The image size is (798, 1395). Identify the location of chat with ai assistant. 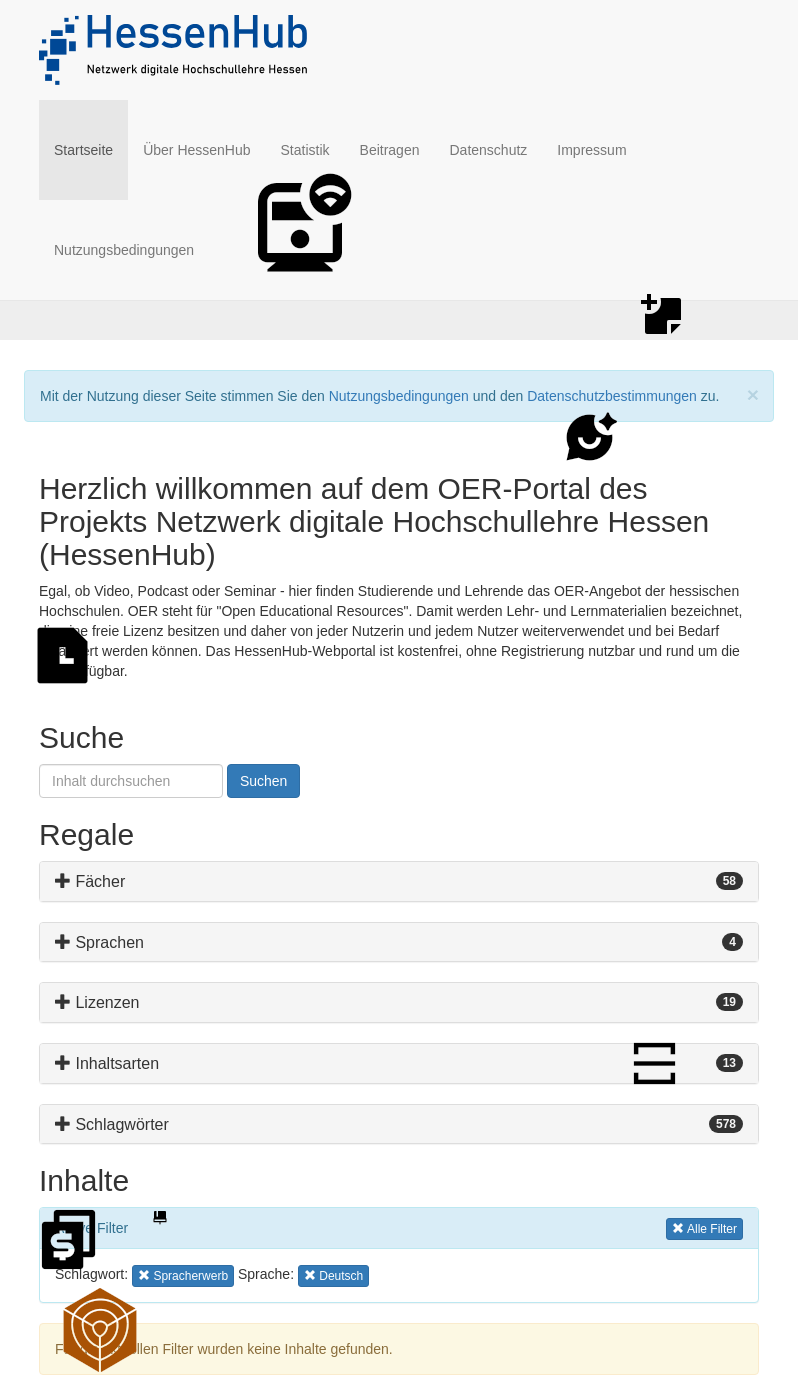
(589, 437).